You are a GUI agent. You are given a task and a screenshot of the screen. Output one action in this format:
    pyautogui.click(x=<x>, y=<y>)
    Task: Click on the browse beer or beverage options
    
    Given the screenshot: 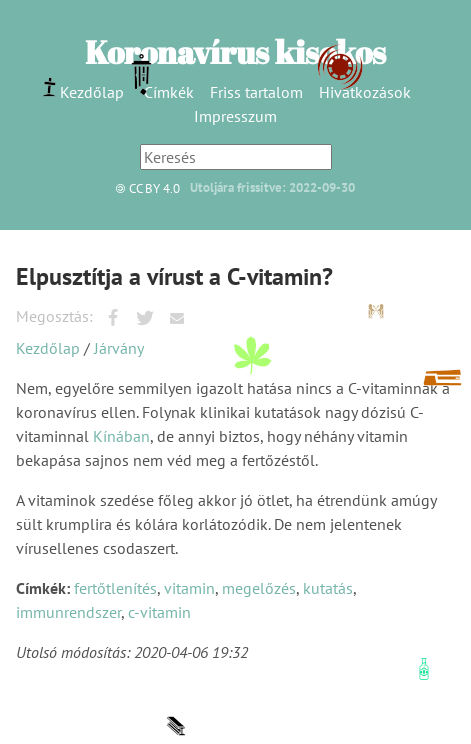 What is the action you would take?
    pyautogui.click(x=424, y=669)
    